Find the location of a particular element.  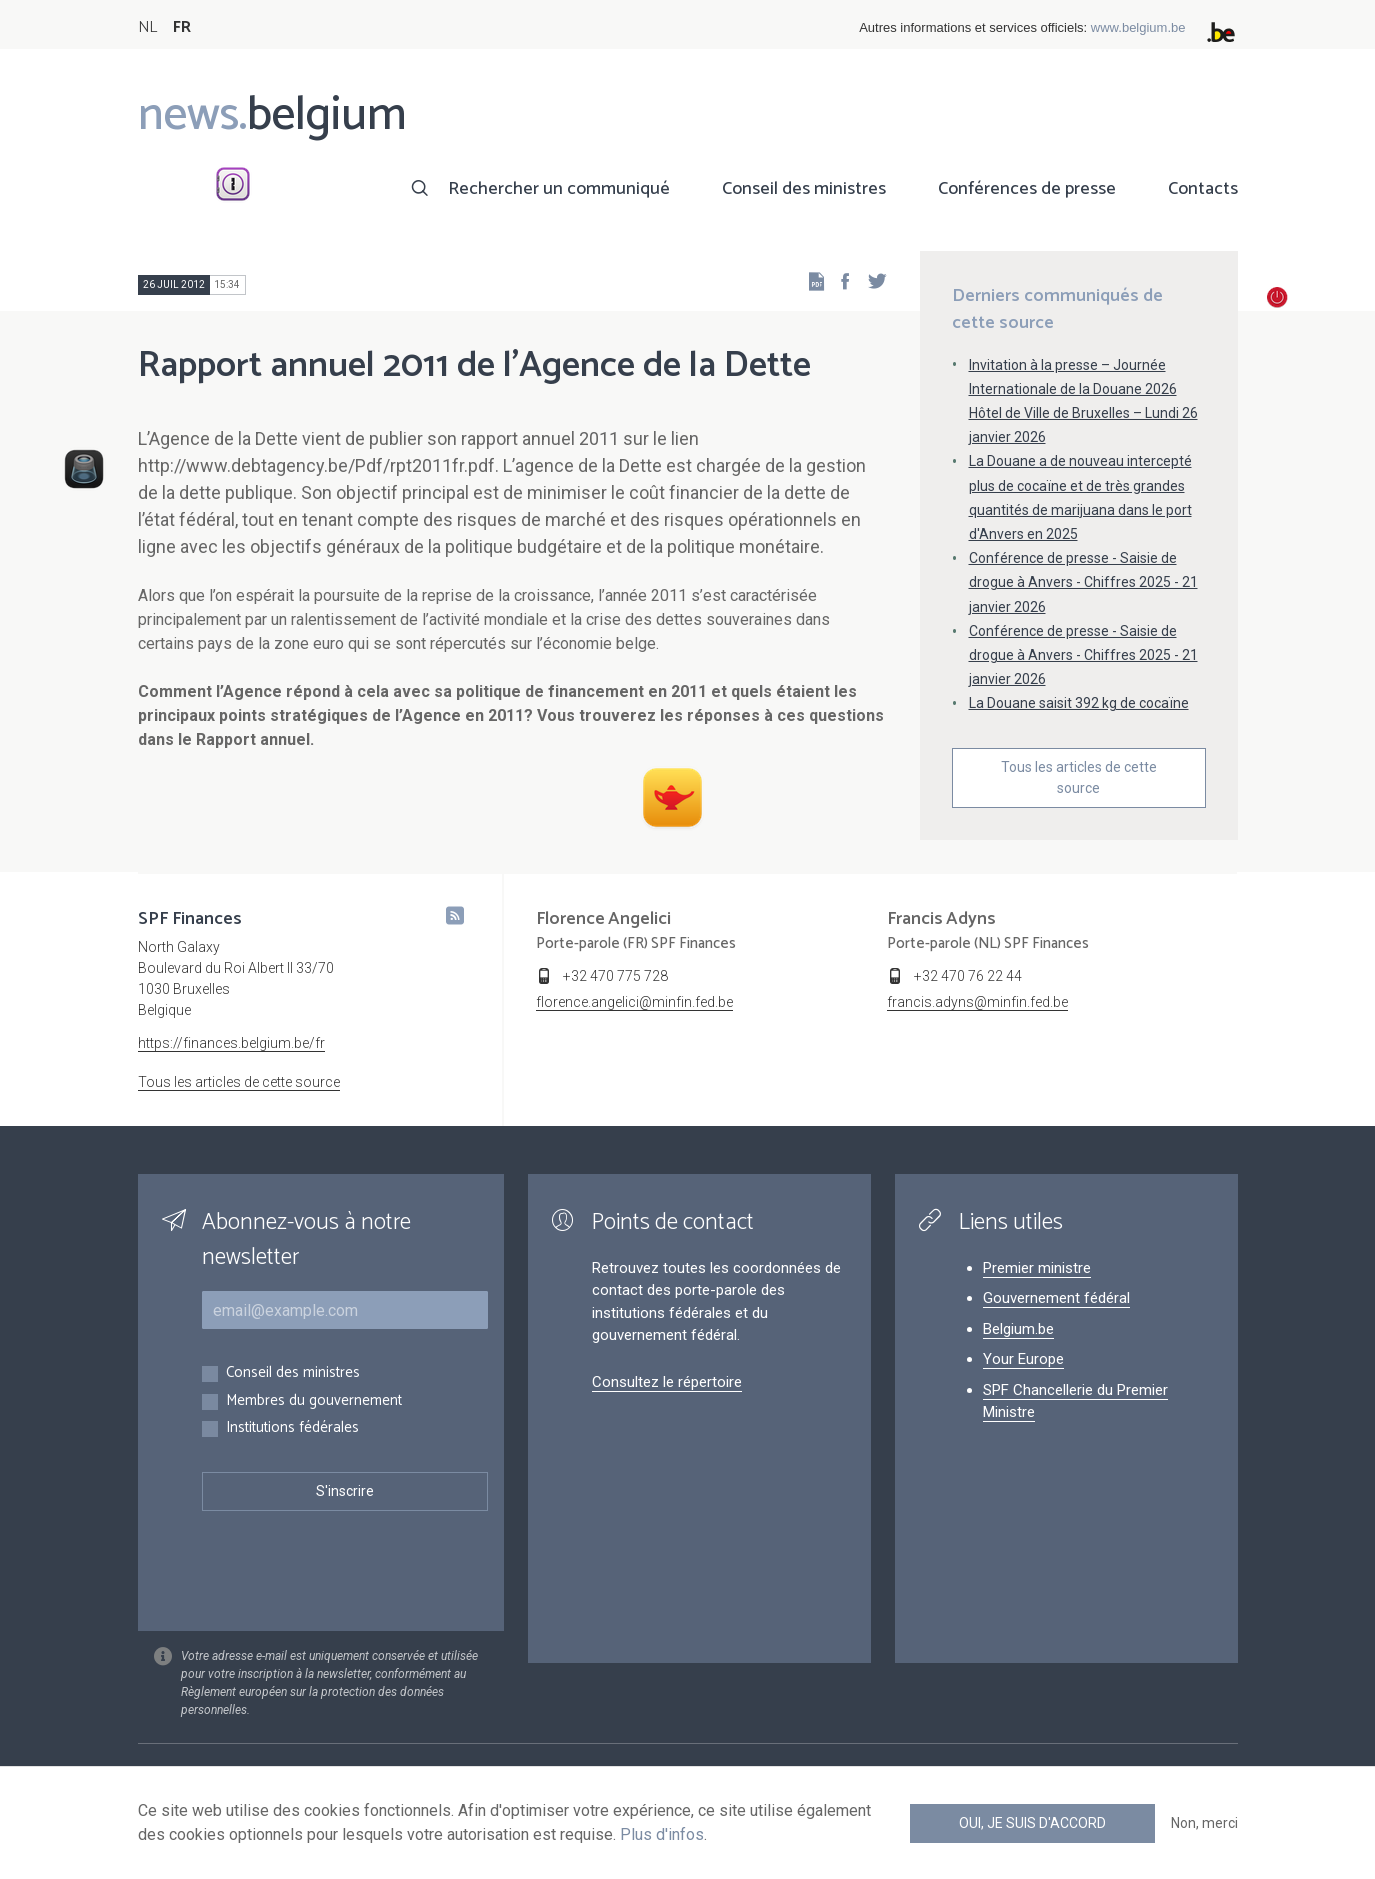

shut down the system is located at coordinates (1277, 297).